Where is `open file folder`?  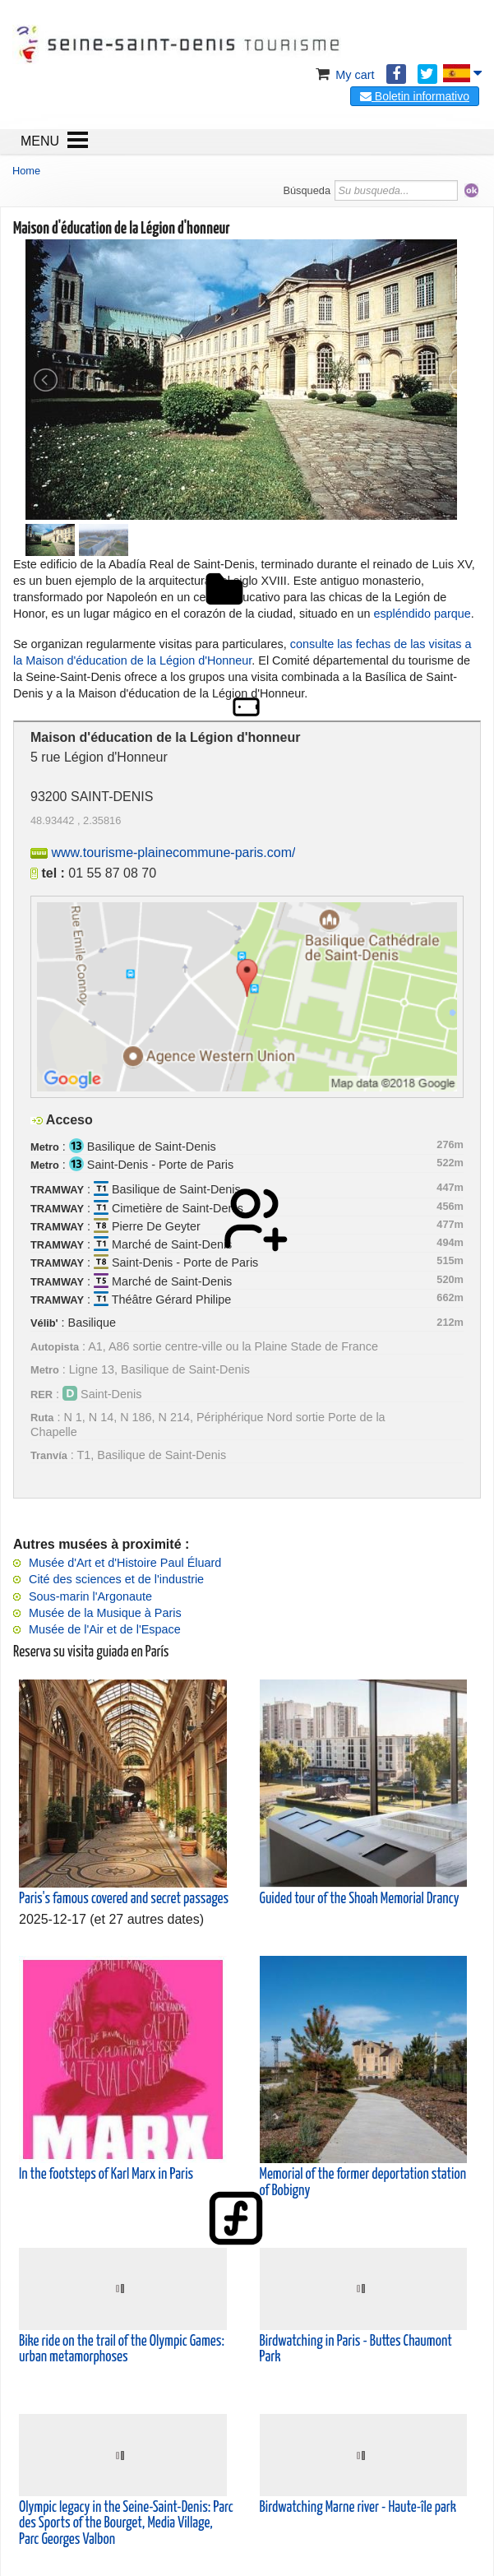 open file folder is located at coordinates (224, 589).